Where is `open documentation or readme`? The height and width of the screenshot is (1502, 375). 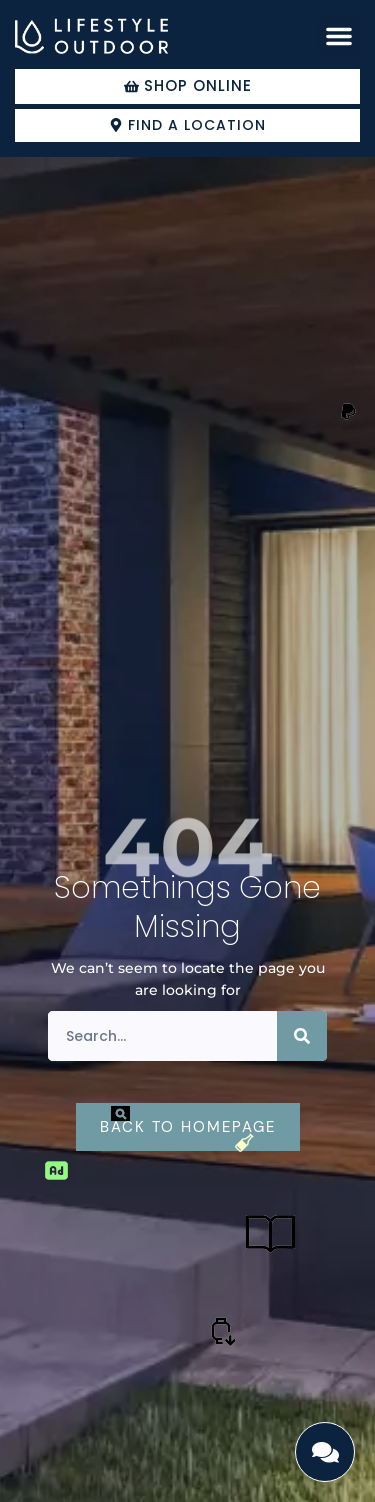
open documentation or readme is located at coordinates (270, 1233).